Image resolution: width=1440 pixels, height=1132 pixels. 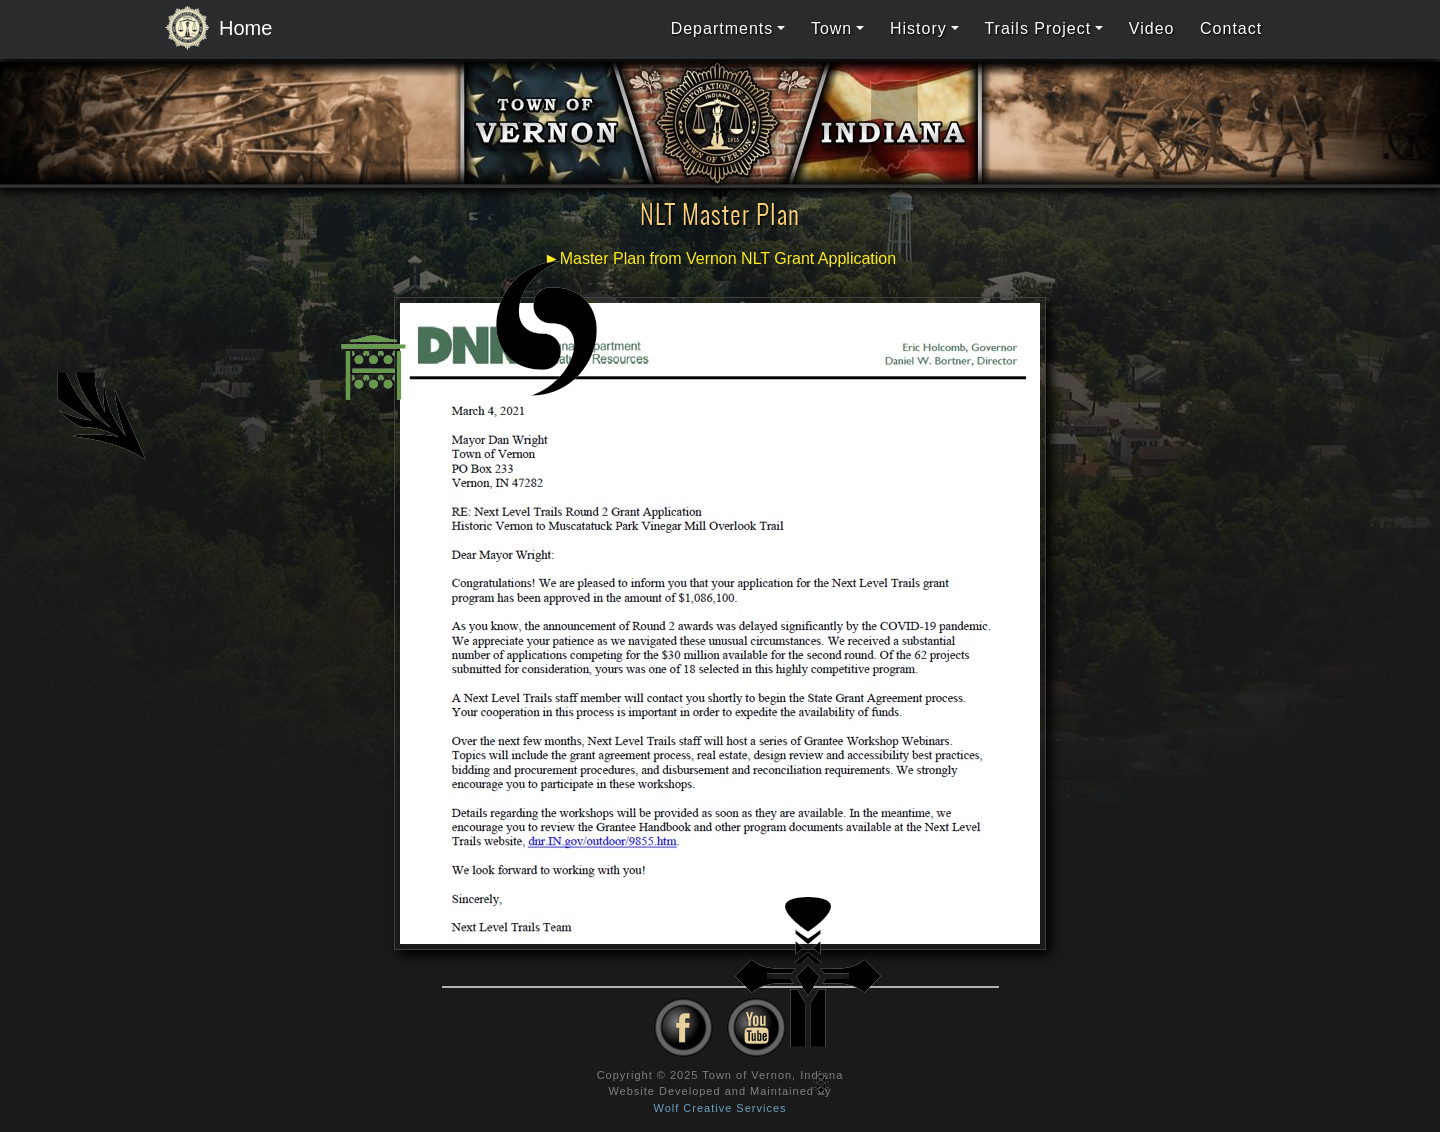 I want to click on damaged or broken projectile indicator, so click(x=101, y=415).